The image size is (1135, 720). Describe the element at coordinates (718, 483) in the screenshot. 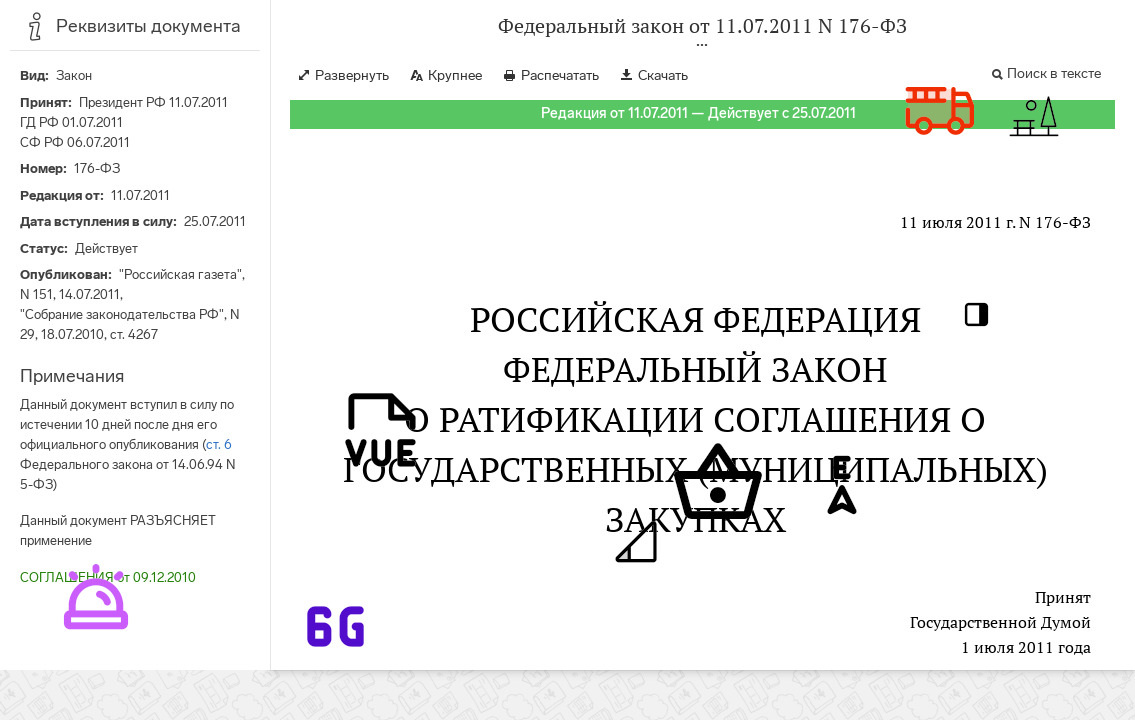

I see `view your shopping basket` at that location.